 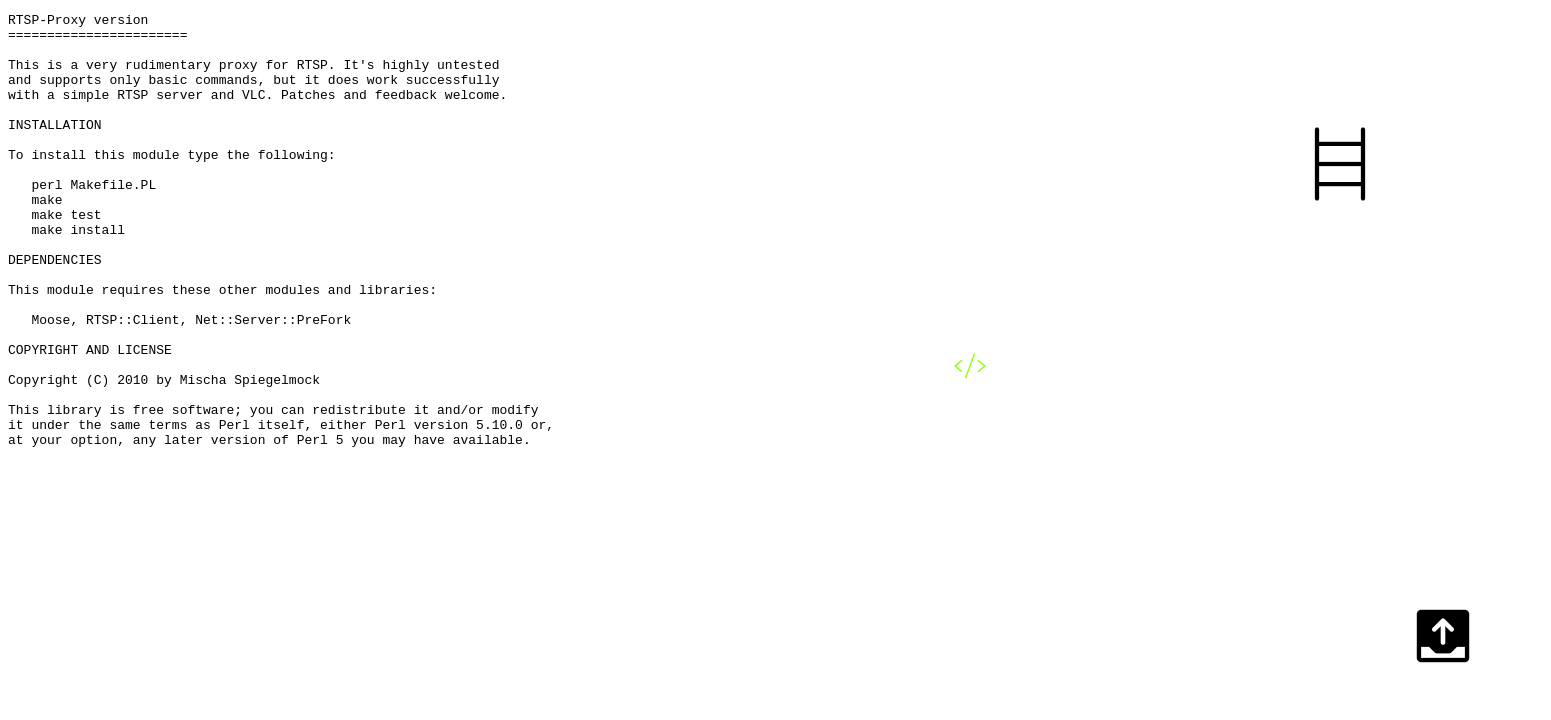 I want to click on upload file to inbox or tray, so click(x=1443, y=636).